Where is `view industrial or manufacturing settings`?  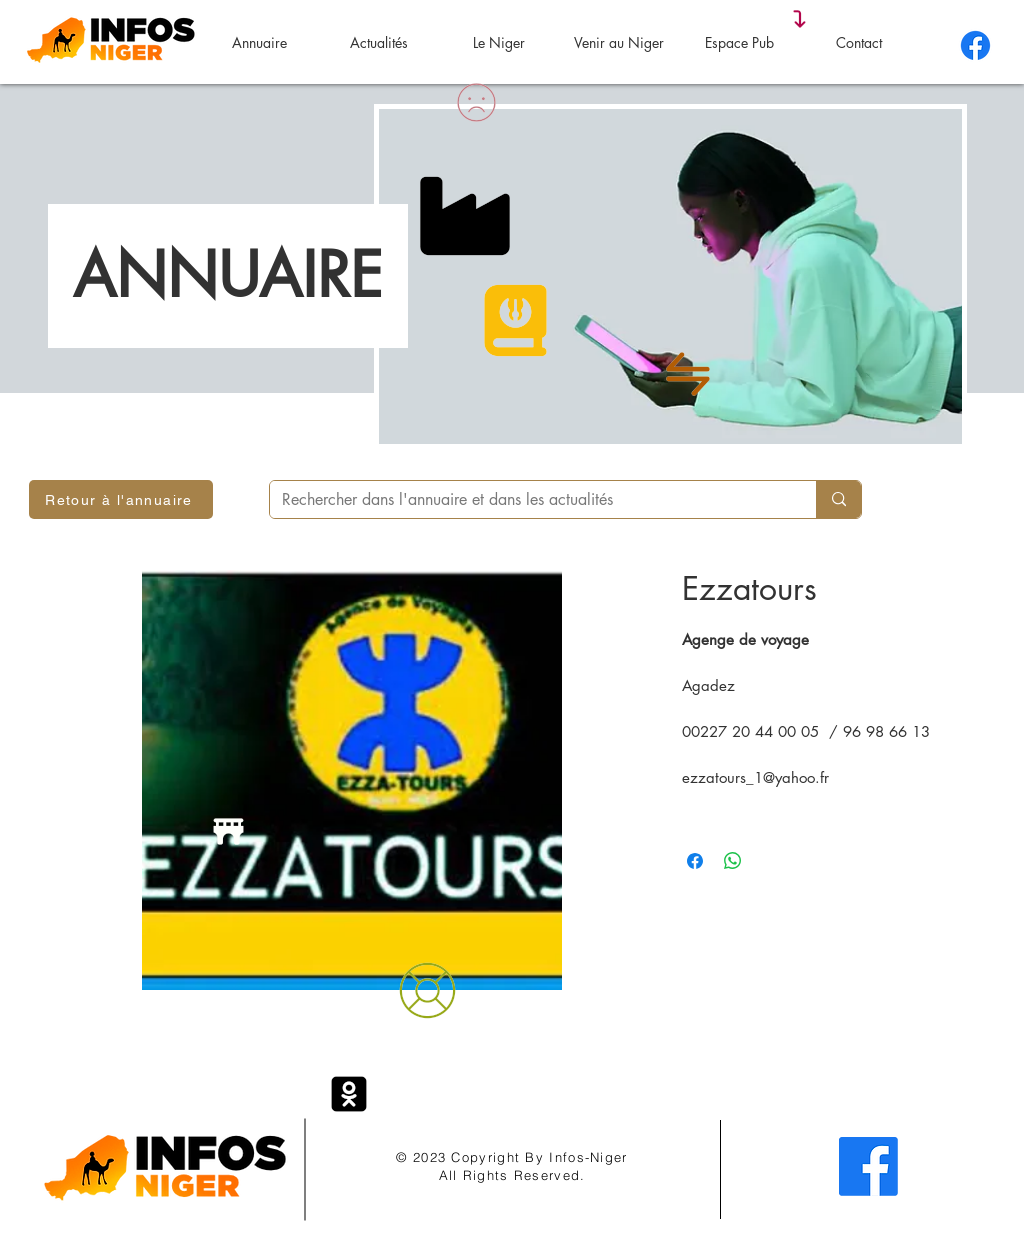
view industrial or manufacturing settings is located at coordinates (465, 216).